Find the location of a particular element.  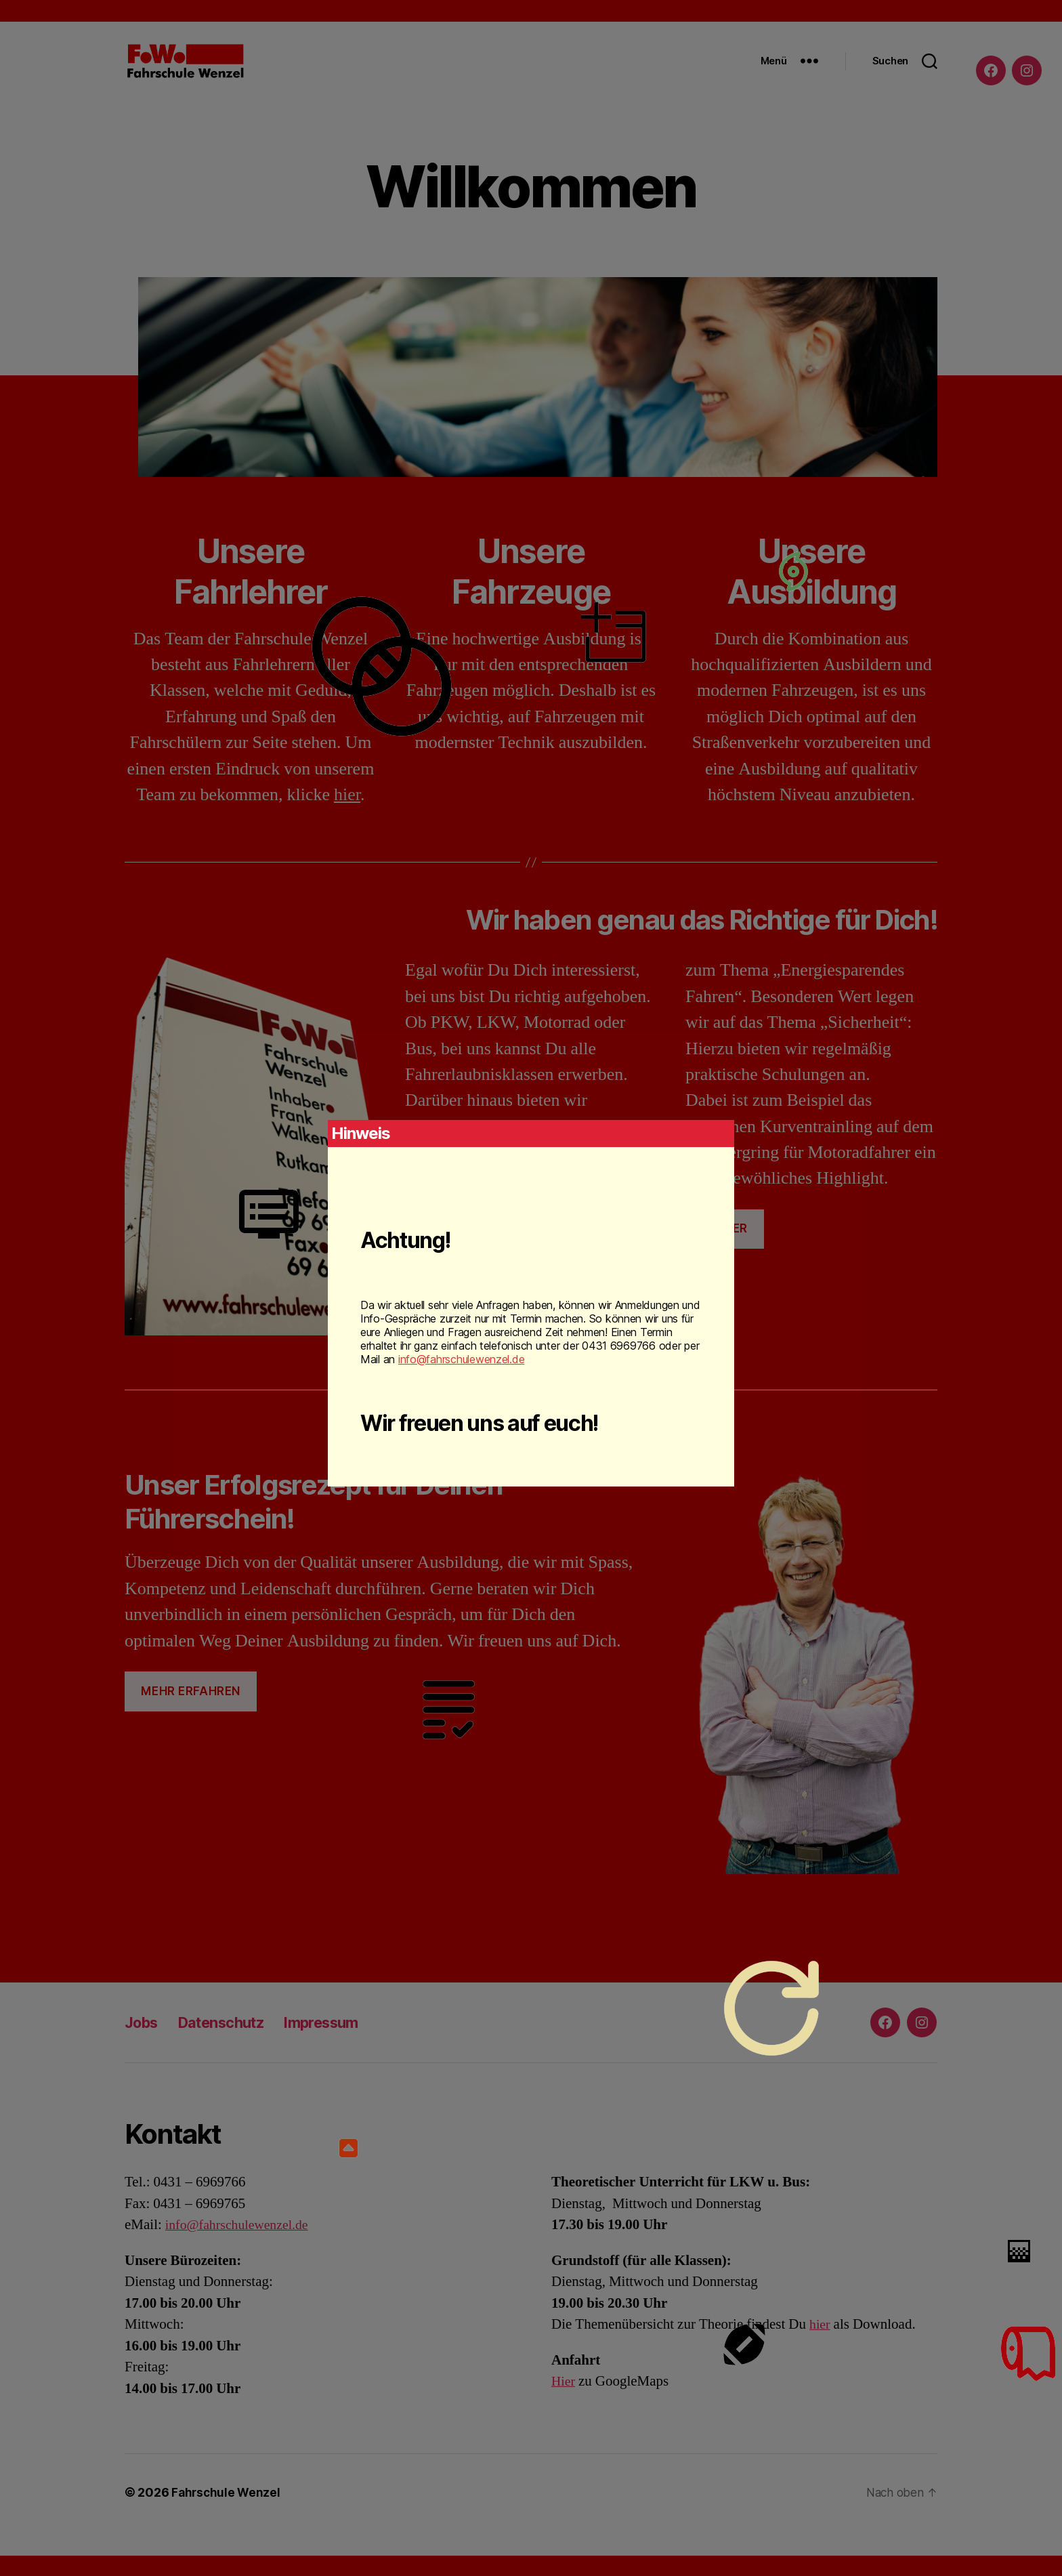

access DVR or recorded content is located at coordinates (269, 1214).